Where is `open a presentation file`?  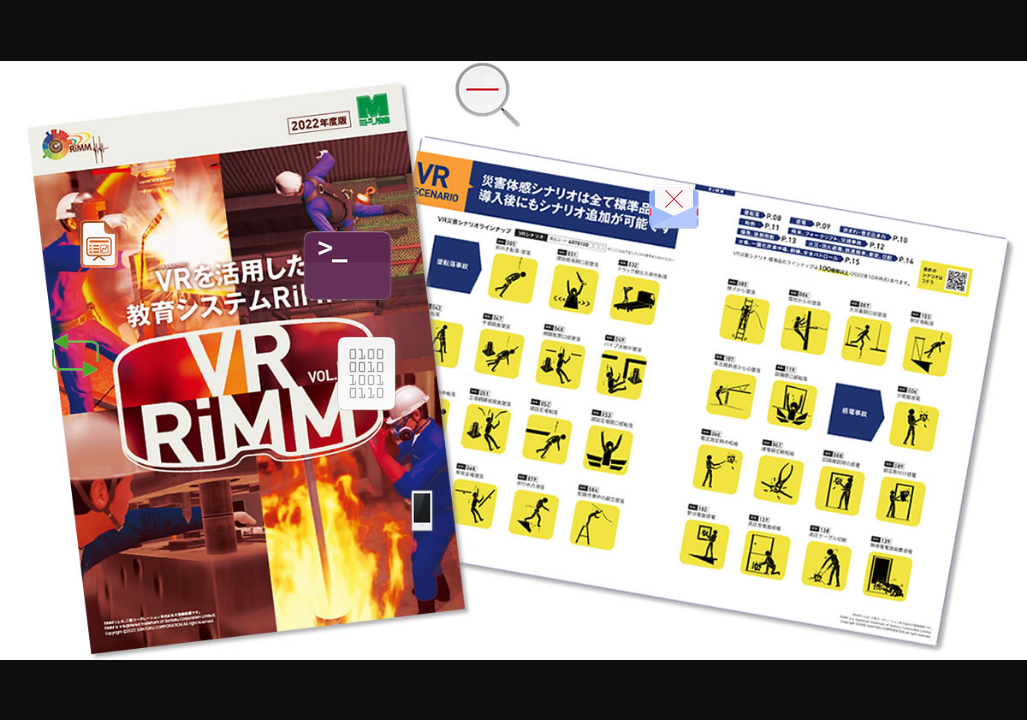 open a presentation file is located at coordinates (99, 244).